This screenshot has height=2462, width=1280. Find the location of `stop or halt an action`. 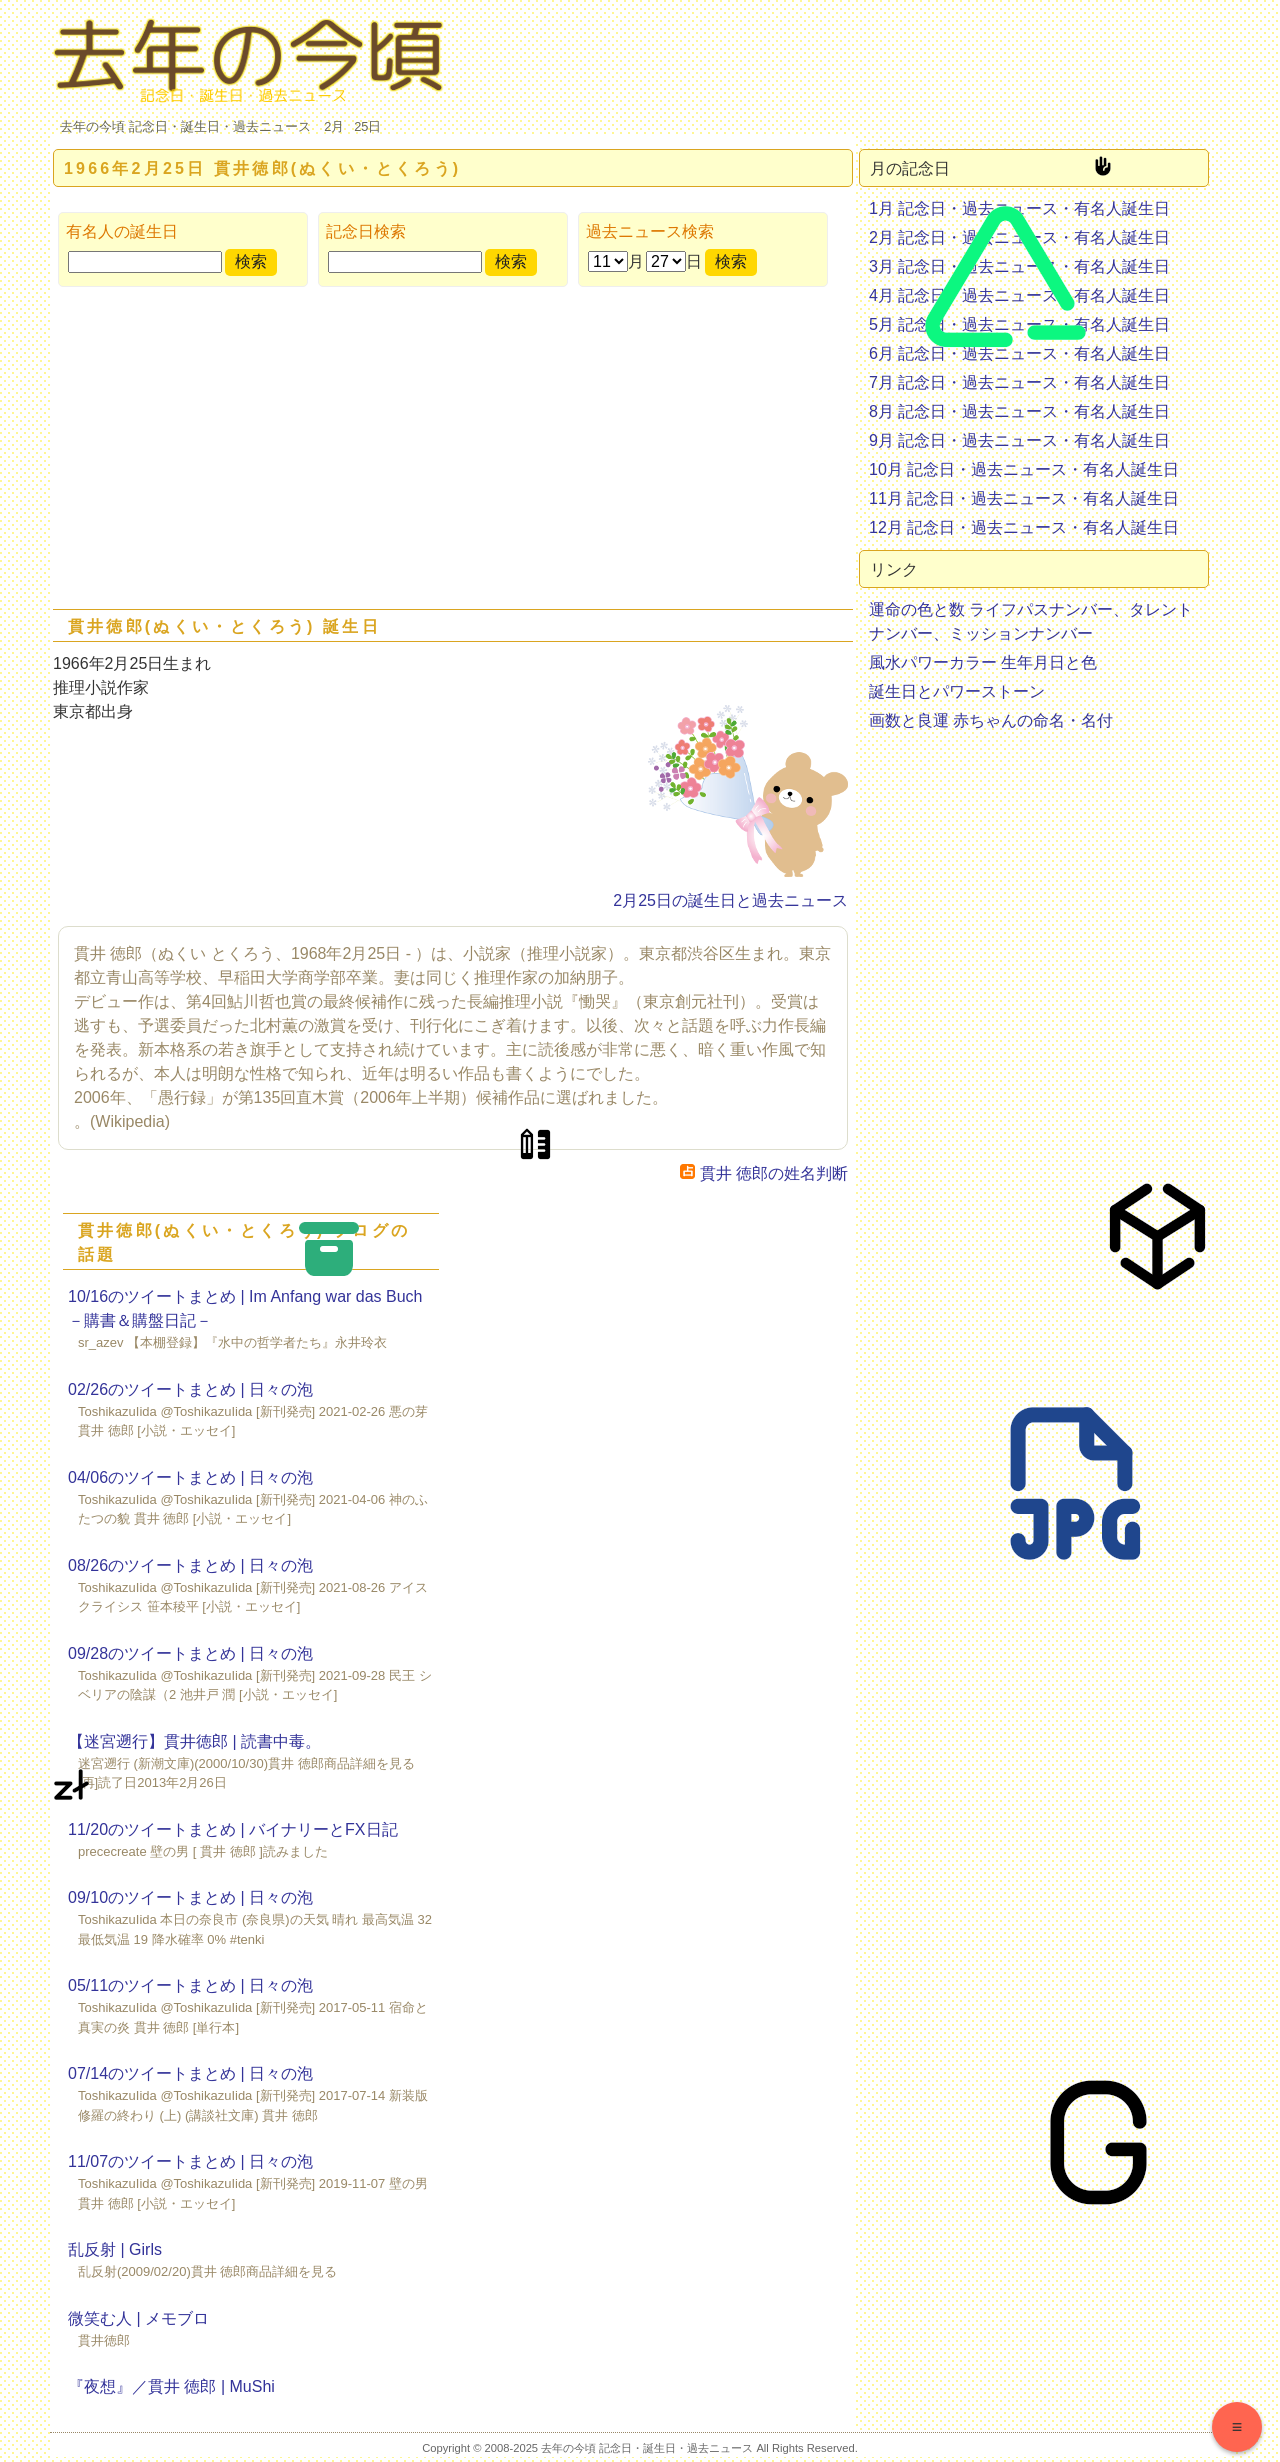

stop or halt an action is located at coordinates (1103, 166).